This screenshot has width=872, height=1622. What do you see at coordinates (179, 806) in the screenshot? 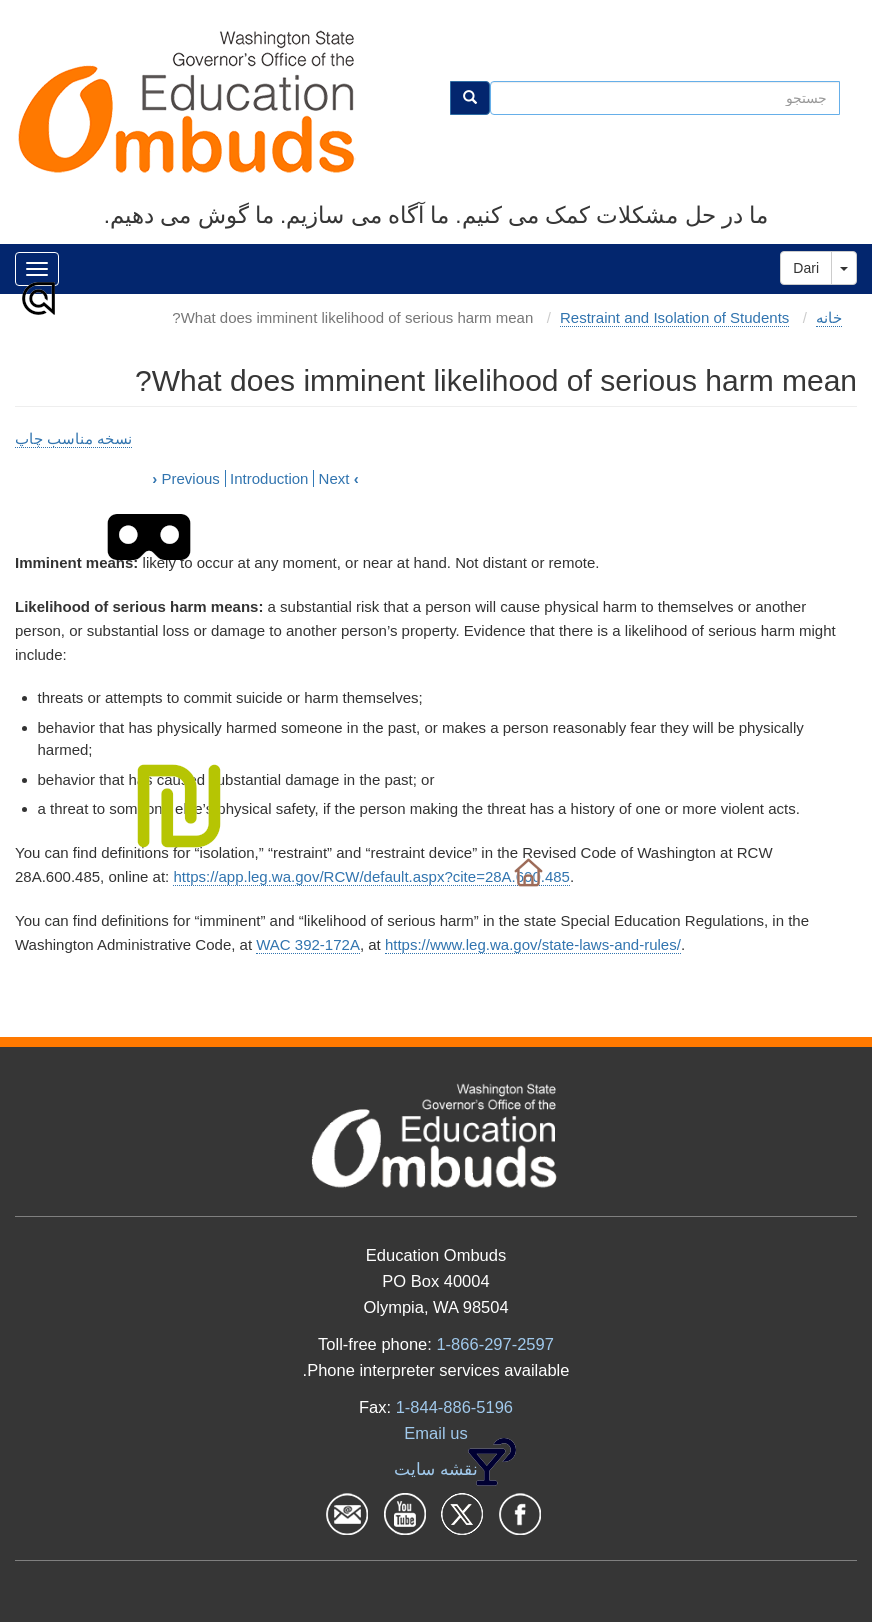
I see `indicates Israeli shekel currency` at bounding box center [179, 806].